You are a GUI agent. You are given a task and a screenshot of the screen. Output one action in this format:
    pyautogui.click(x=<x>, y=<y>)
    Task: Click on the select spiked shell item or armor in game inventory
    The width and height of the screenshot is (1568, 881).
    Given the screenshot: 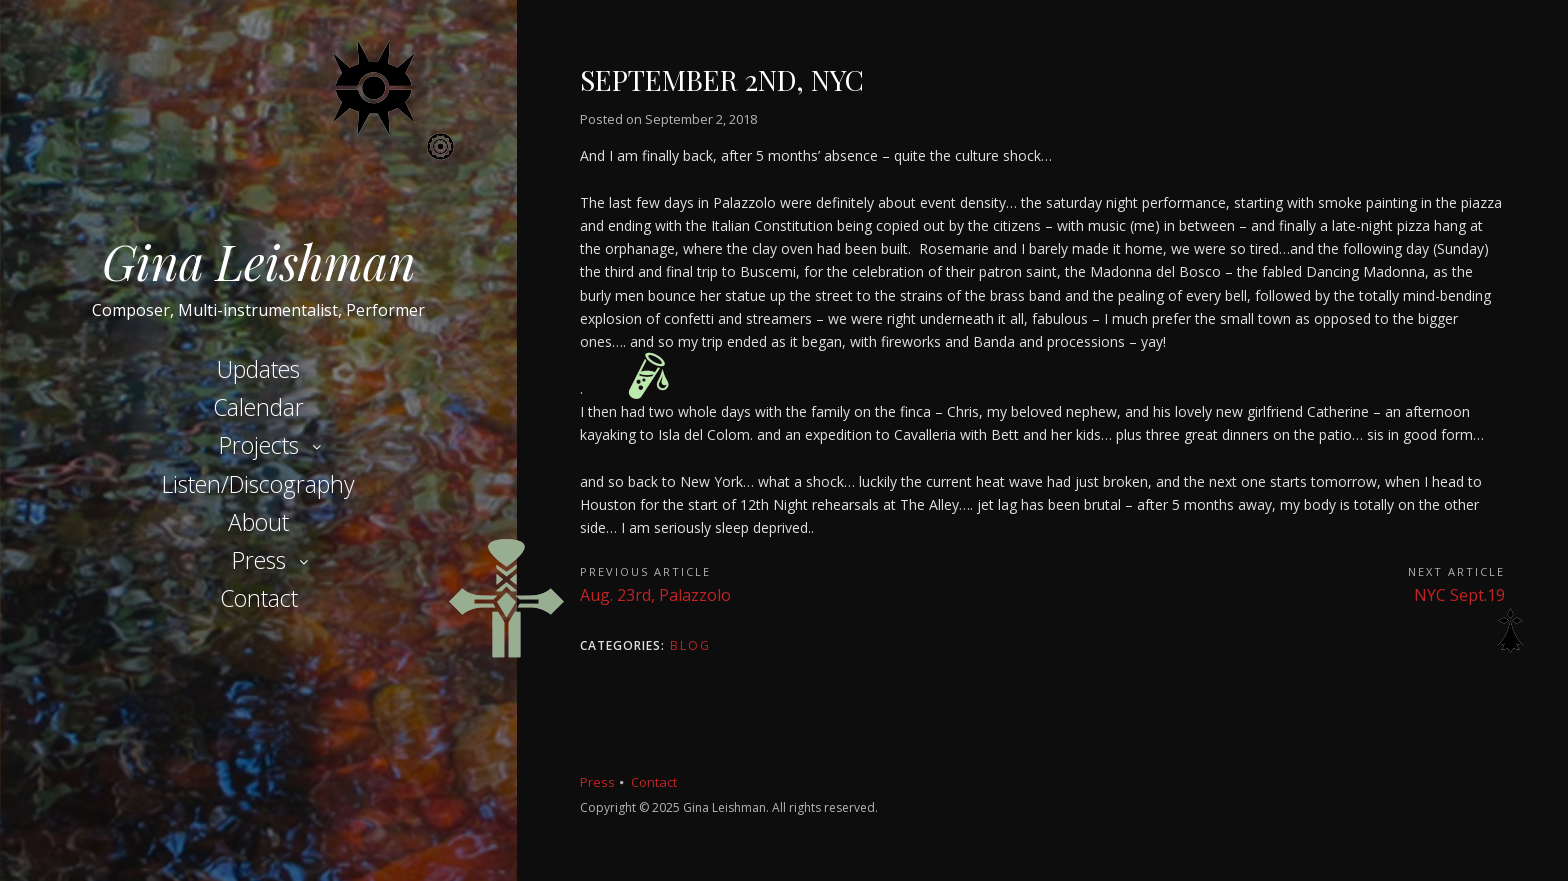 What is the action you would take?
    pyautogui.click(x=373, y=88)
    